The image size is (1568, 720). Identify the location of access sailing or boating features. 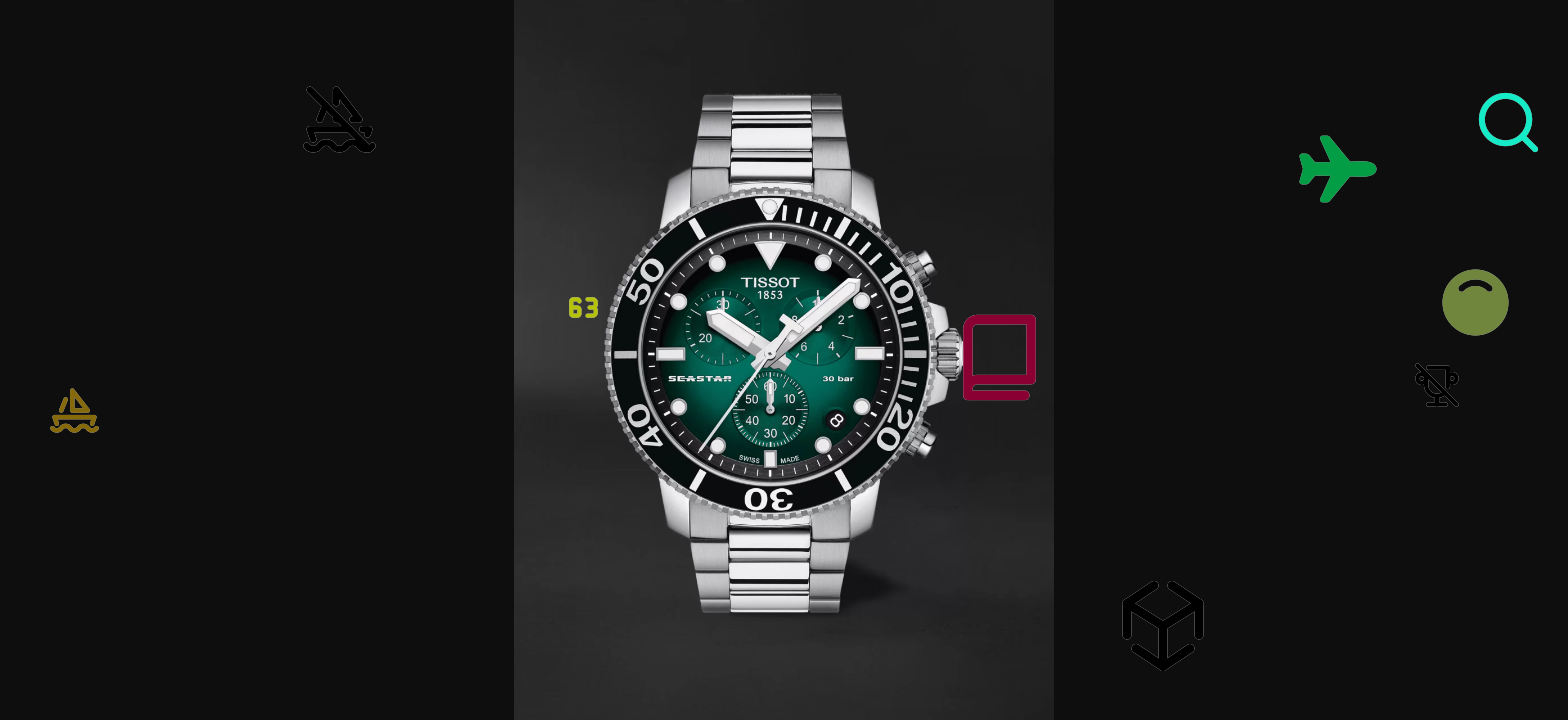
(74, 410).